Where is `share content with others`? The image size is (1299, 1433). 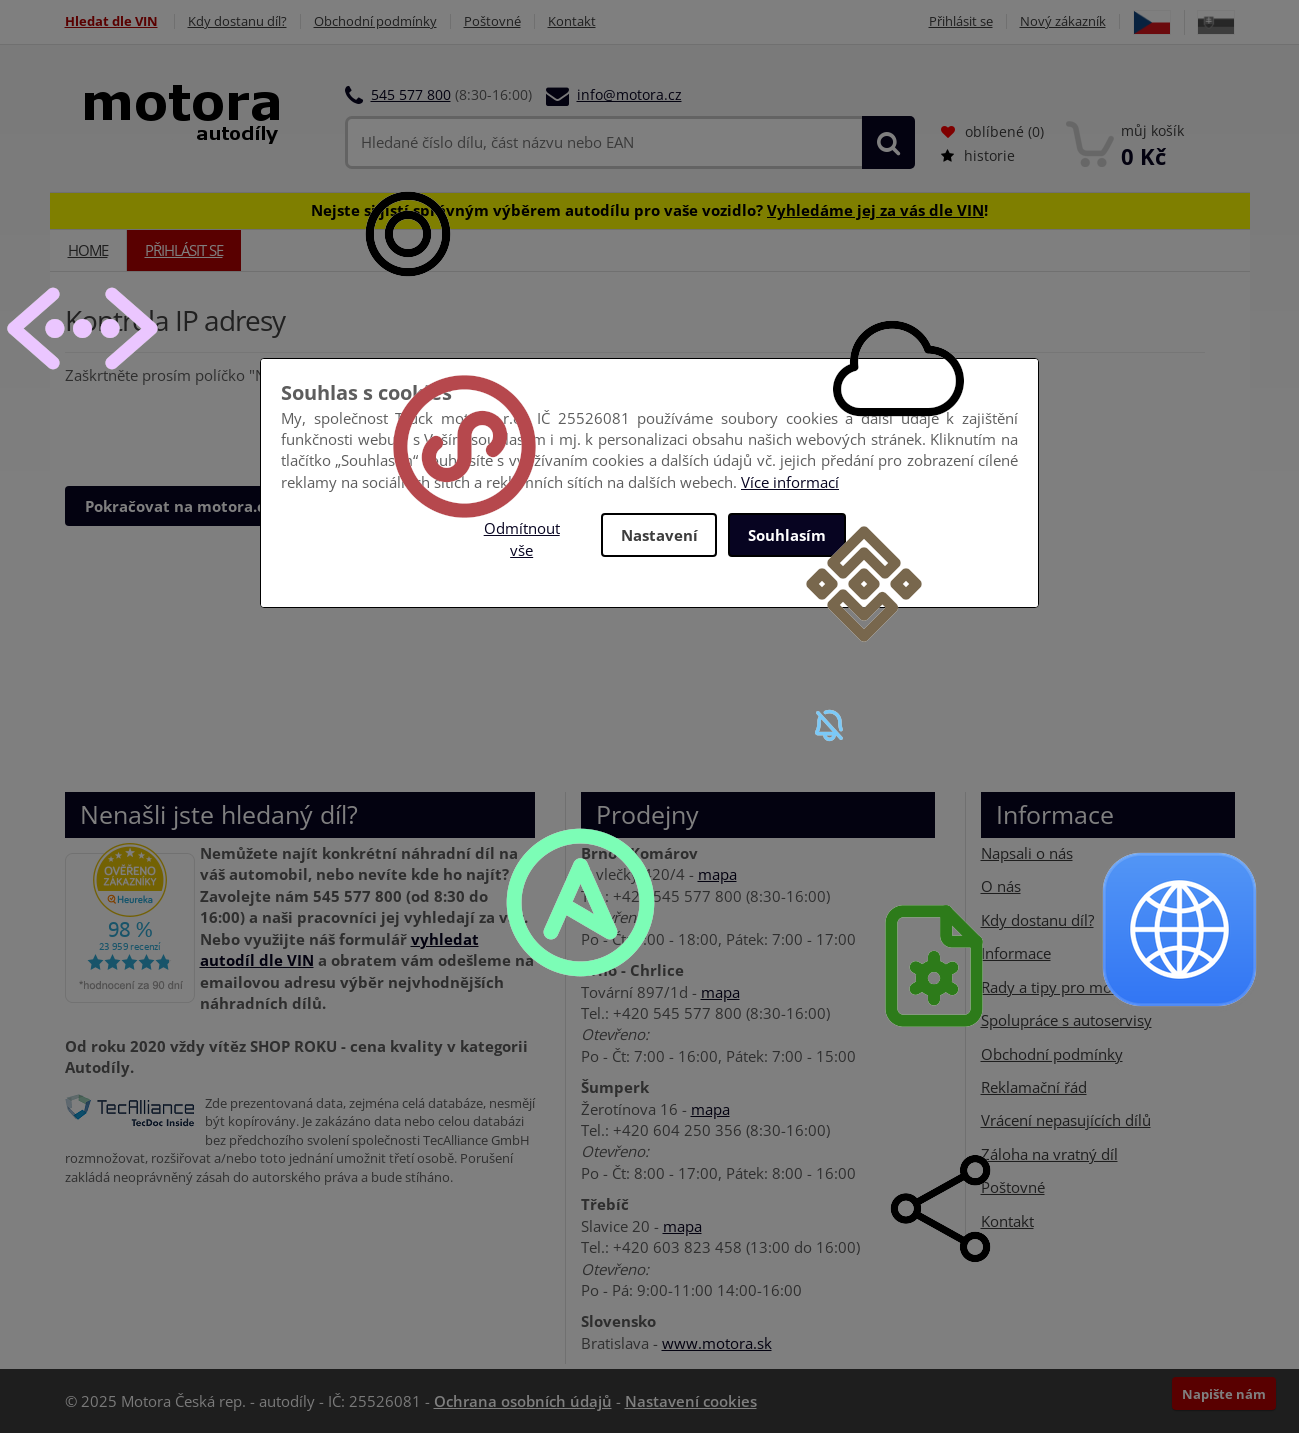
share content with others is located at coordinates (940, 1208).